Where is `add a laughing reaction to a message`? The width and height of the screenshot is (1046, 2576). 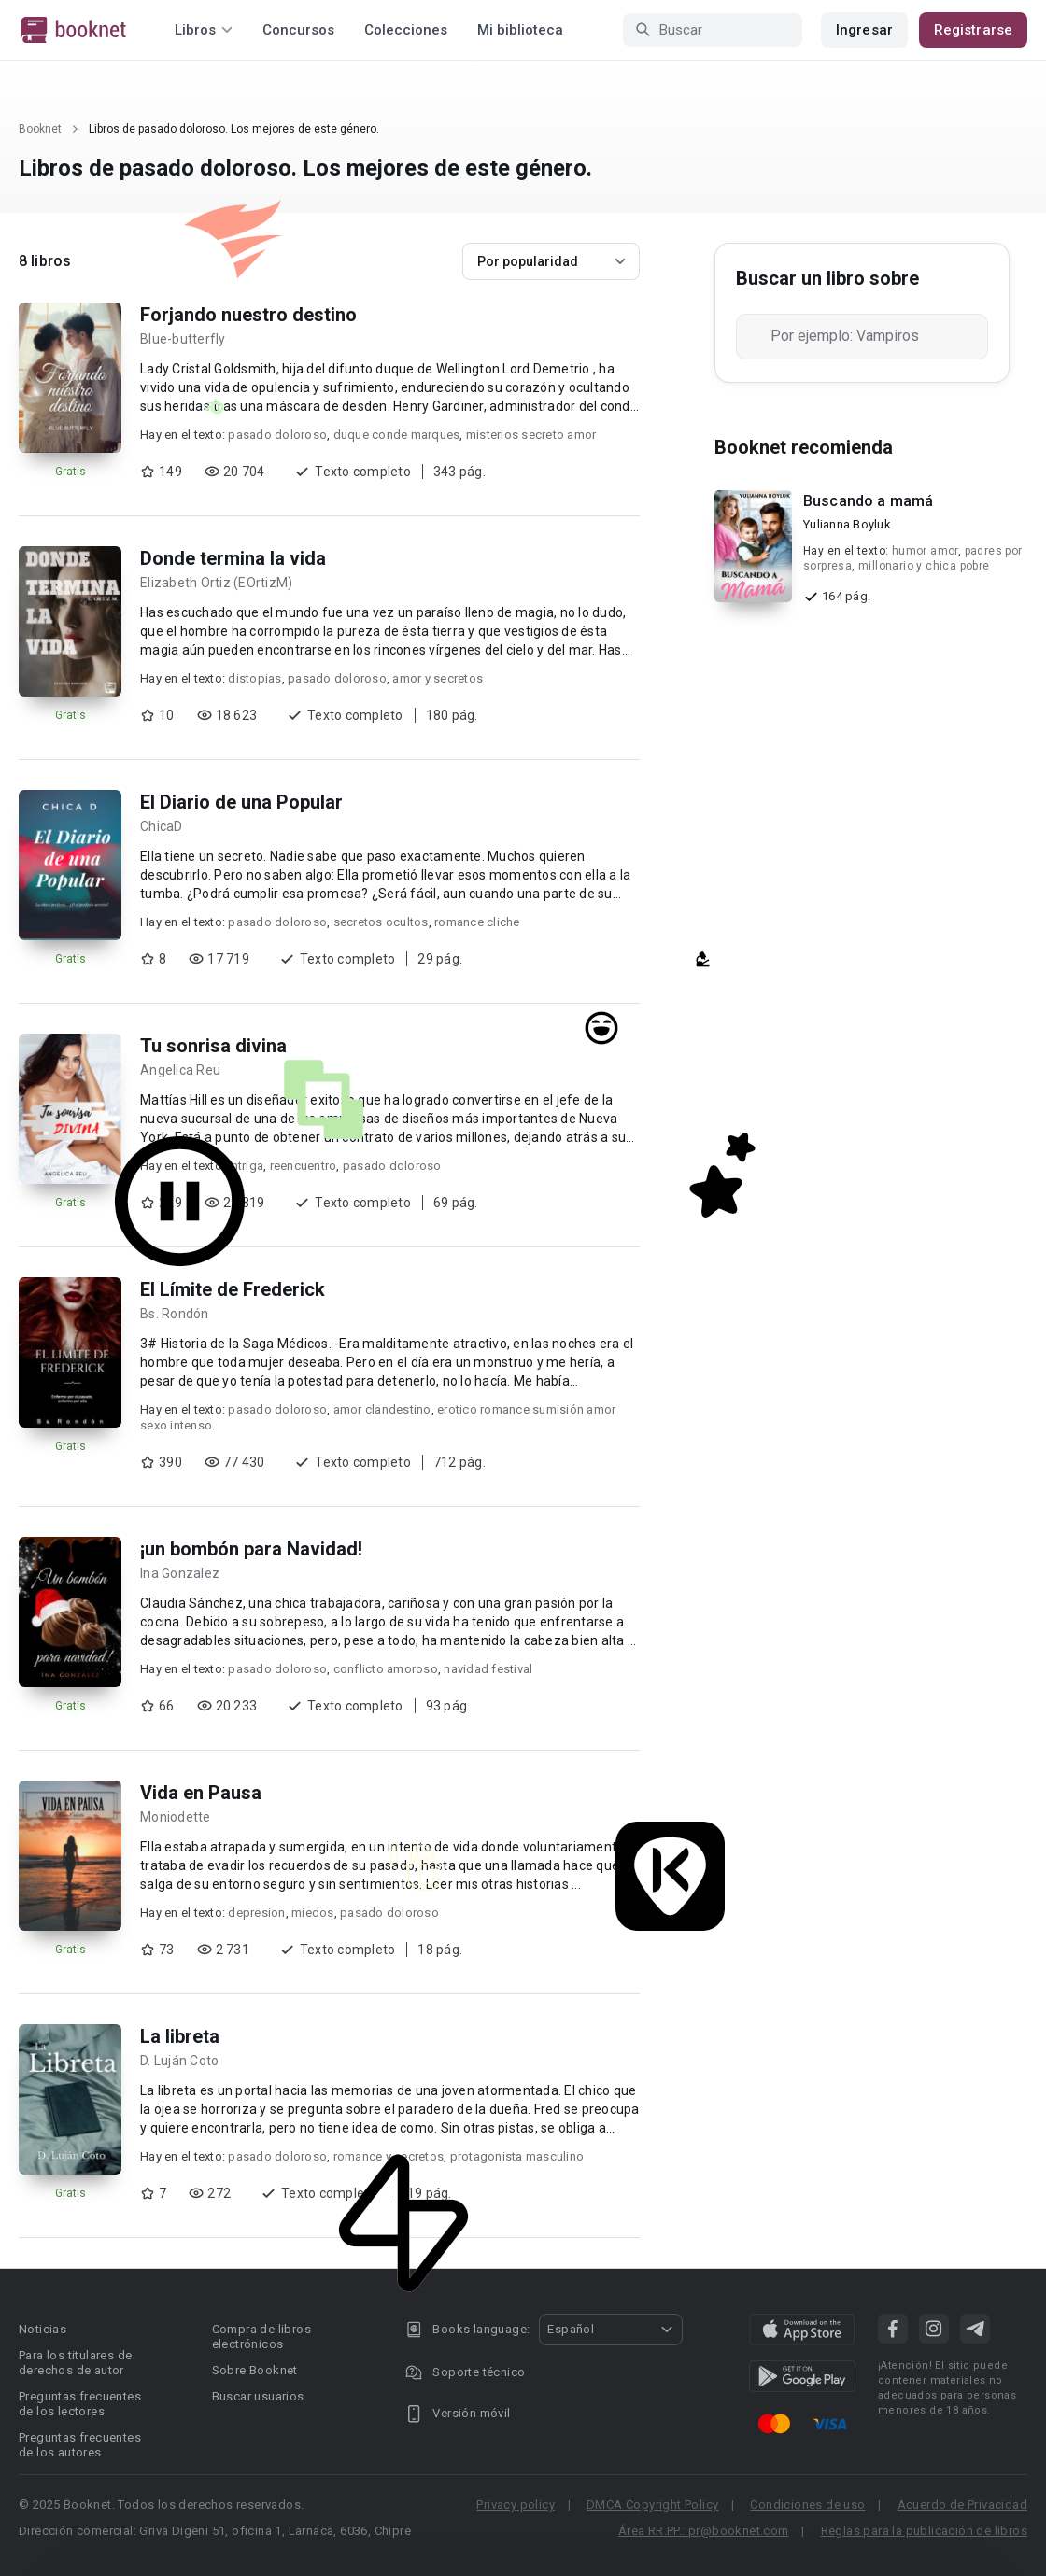
add a laughing reaction to a message is located at coordinates (601, 1028).